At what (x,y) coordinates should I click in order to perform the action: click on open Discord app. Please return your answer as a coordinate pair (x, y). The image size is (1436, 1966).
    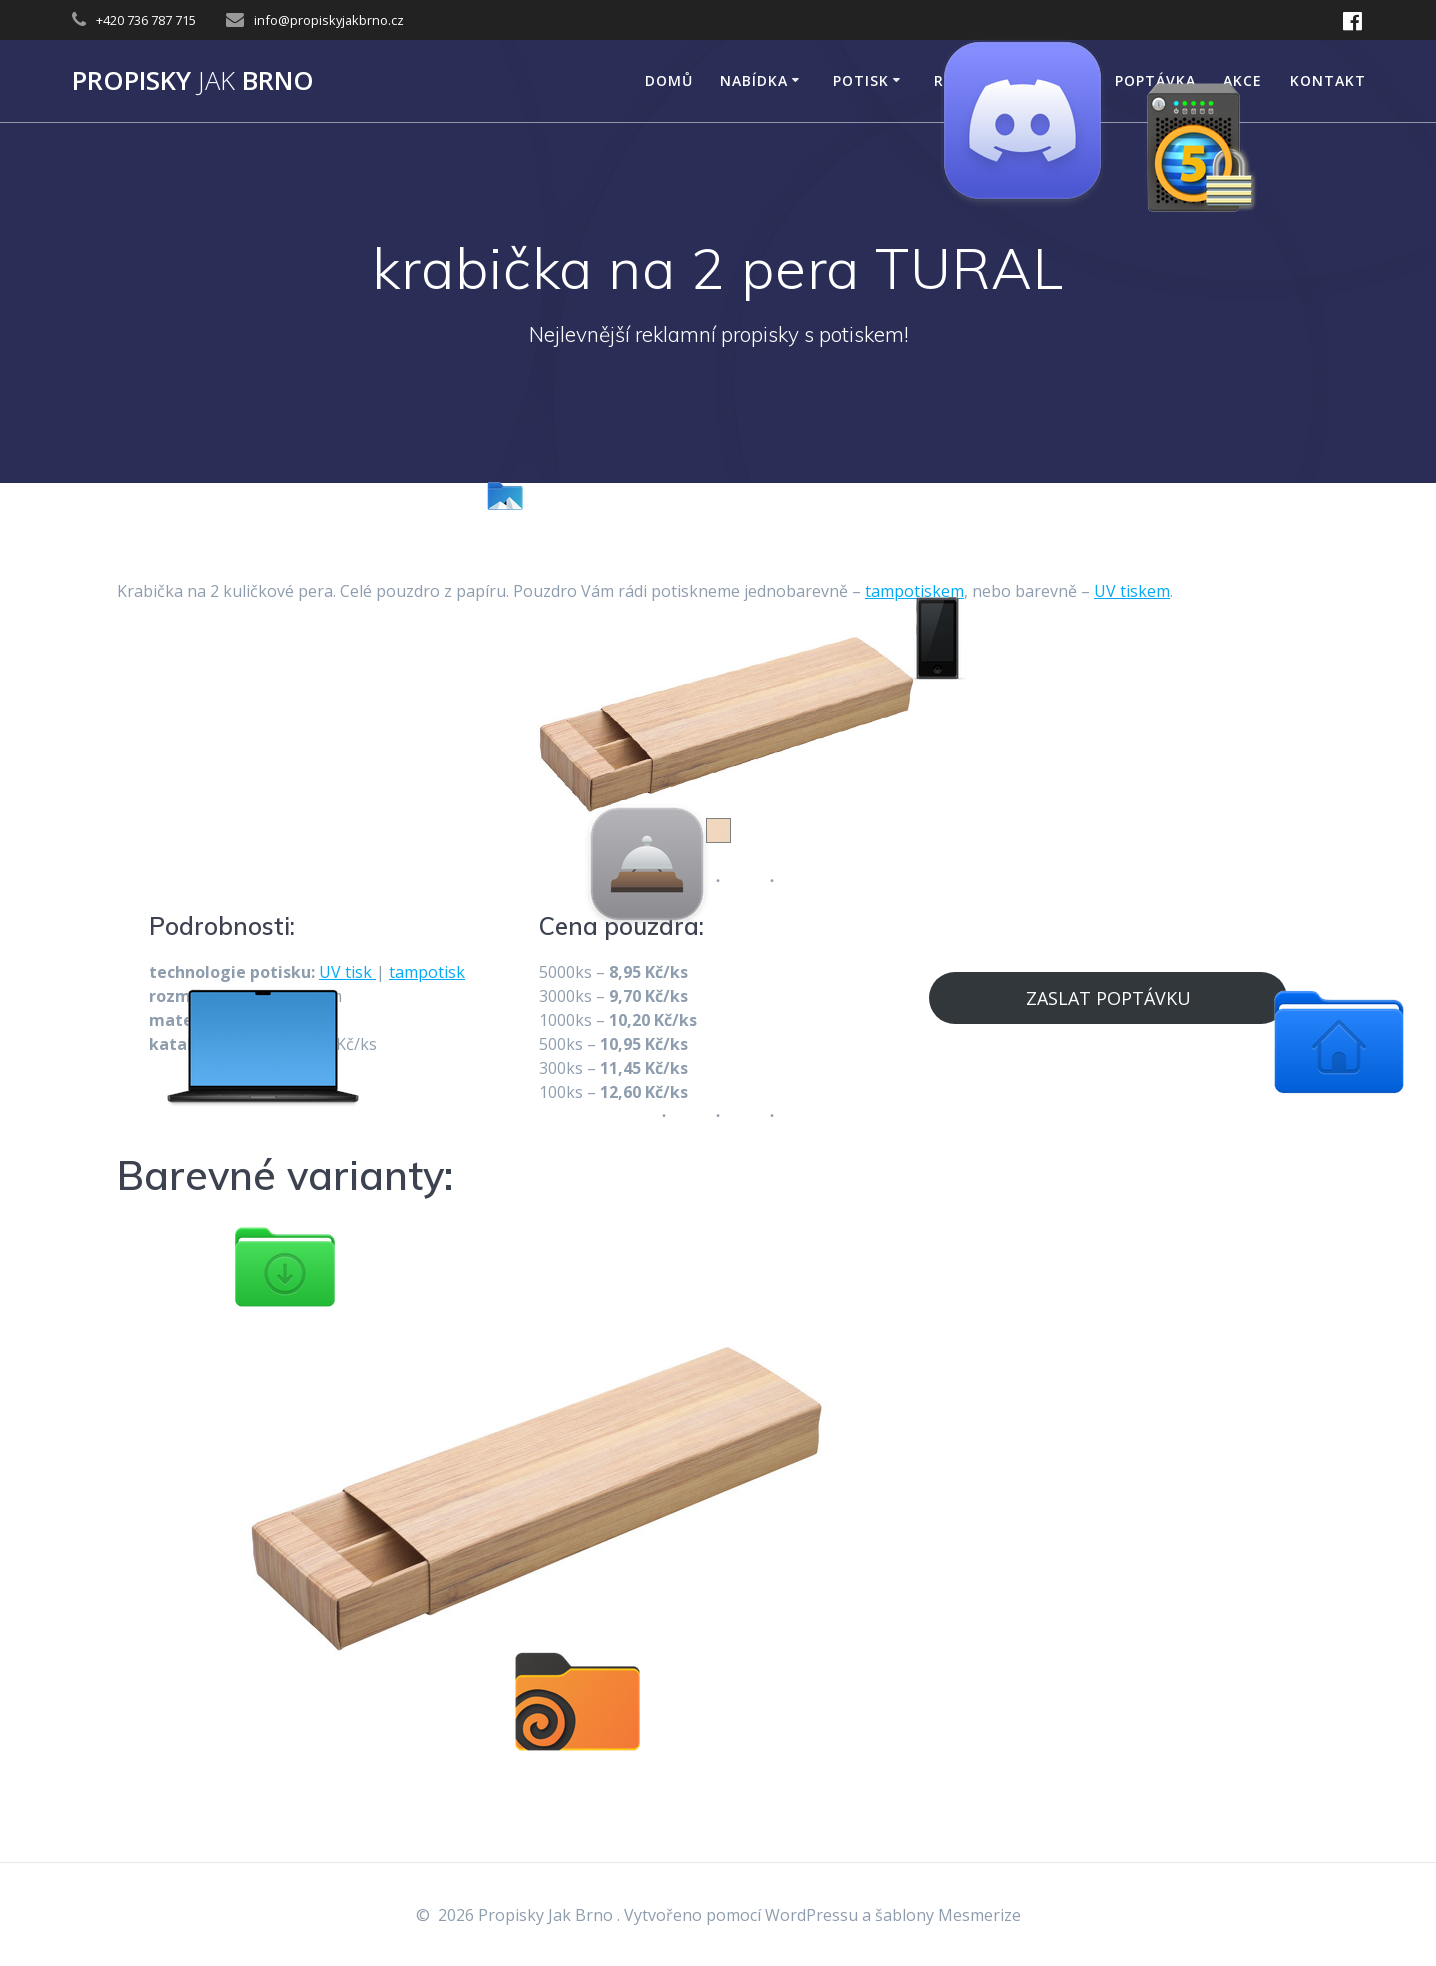
    Looking at the image, I should click on (1022, 120).